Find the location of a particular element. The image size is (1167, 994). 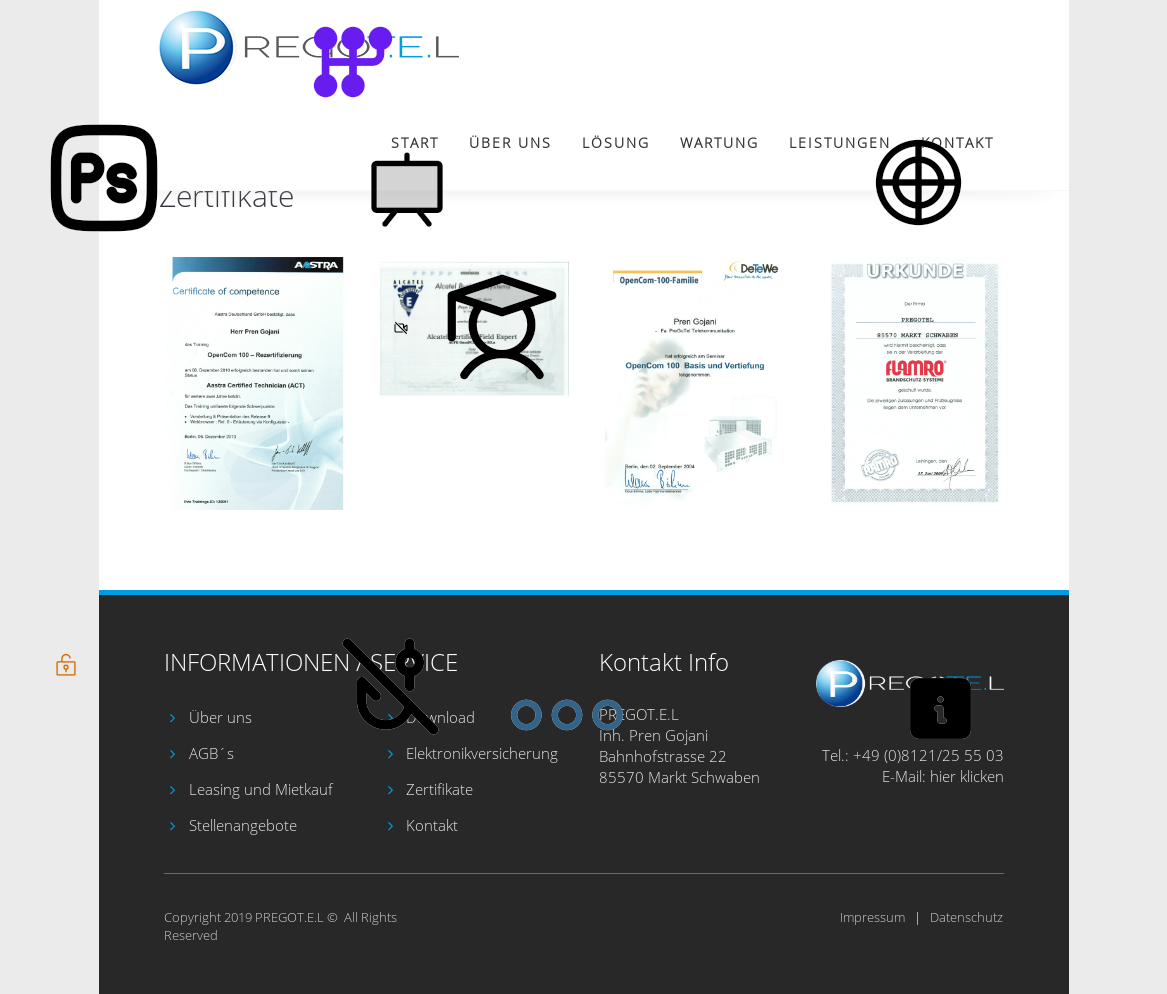

disable fishing or hook feature is located at coordinates (390, 686).